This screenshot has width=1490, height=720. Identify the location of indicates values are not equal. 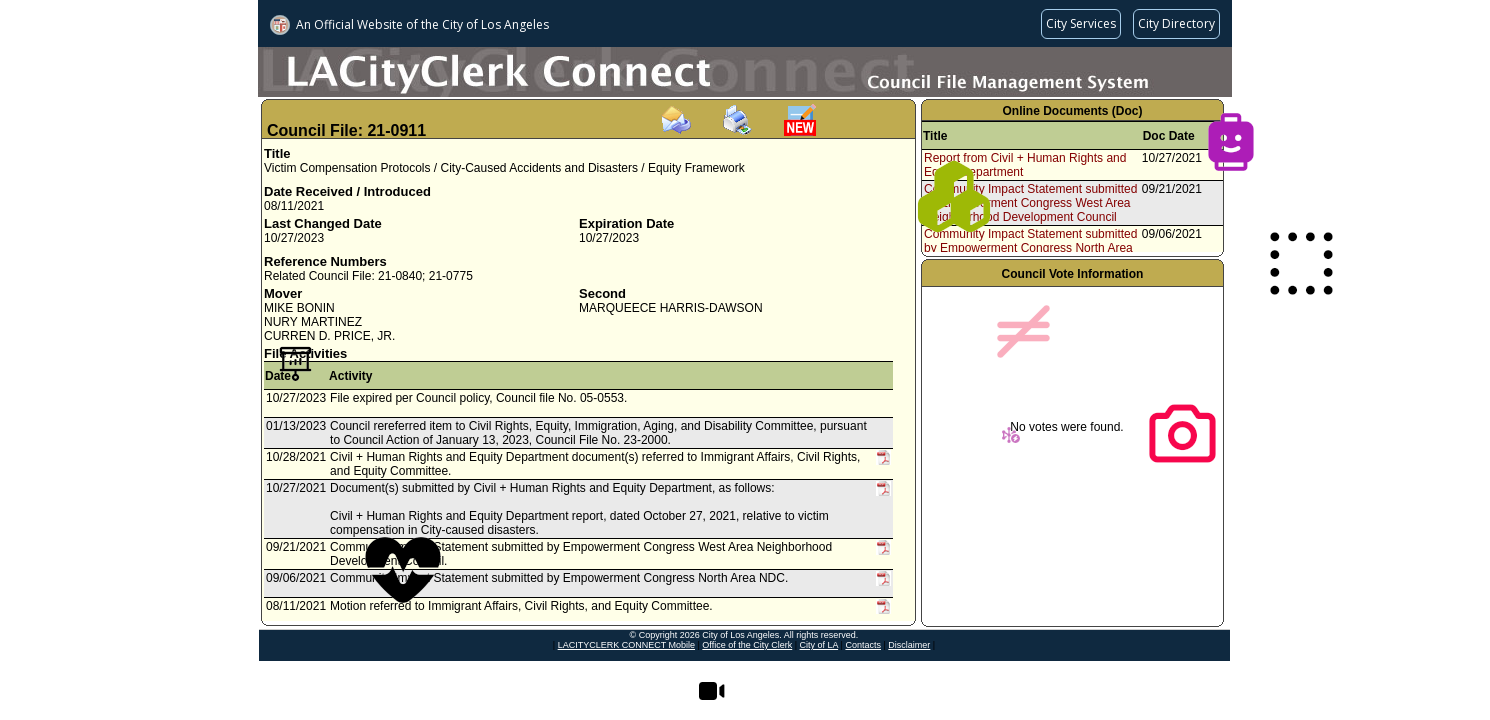
(1023, 331).